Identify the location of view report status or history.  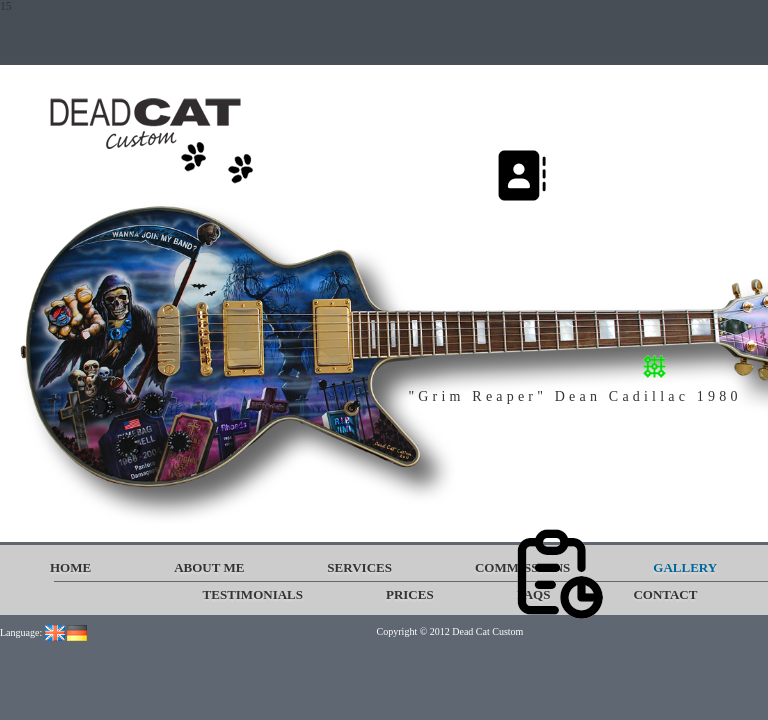
(556, 572).